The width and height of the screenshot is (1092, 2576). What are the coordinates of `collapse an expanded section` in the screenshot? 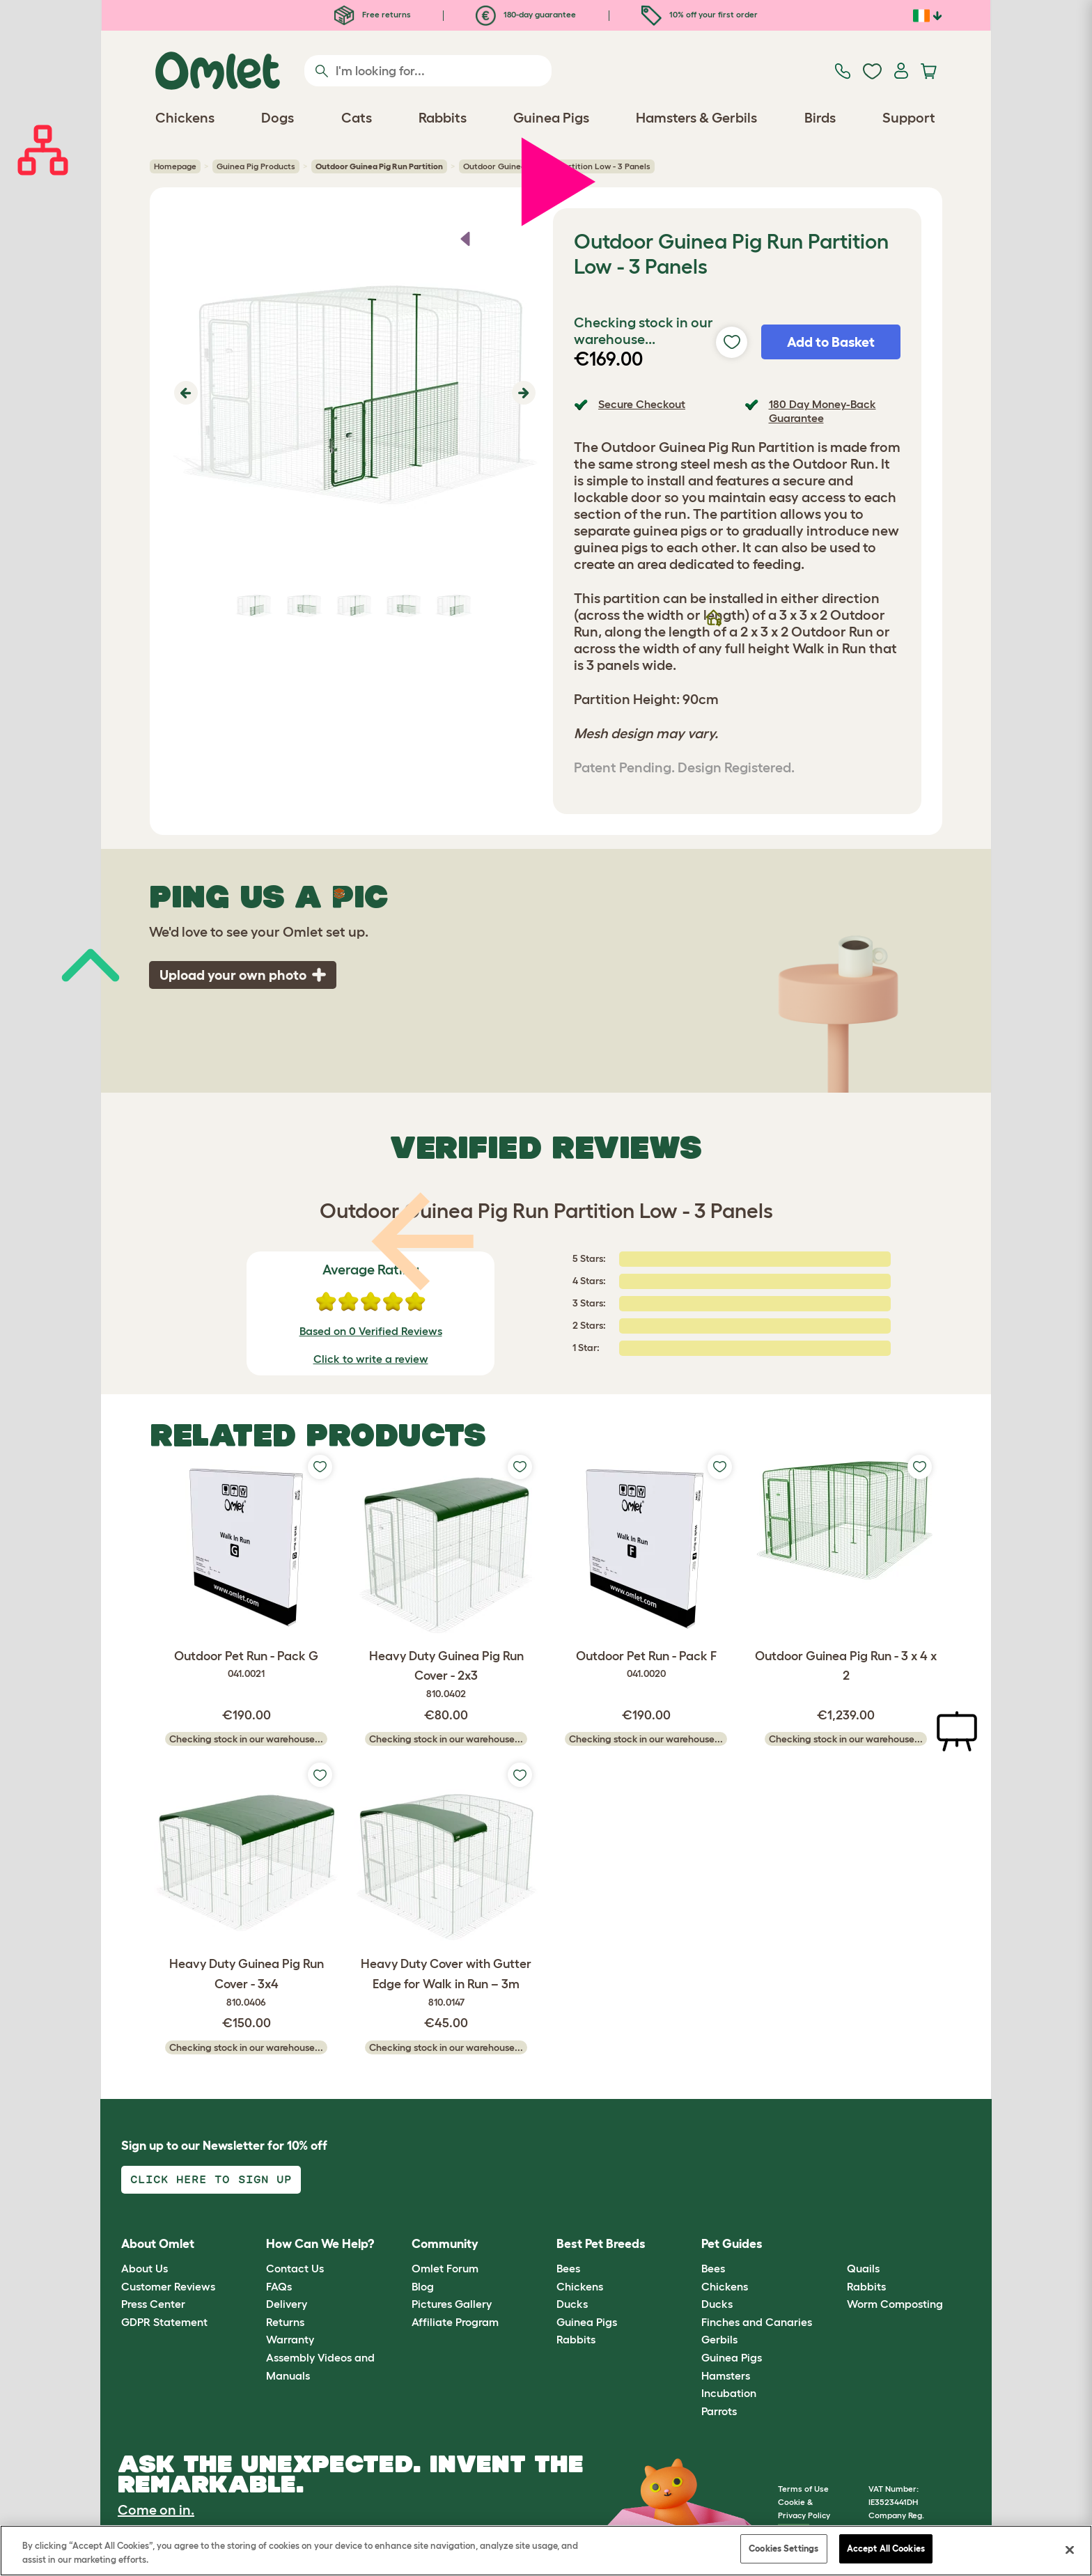 It's located at (91, 965).